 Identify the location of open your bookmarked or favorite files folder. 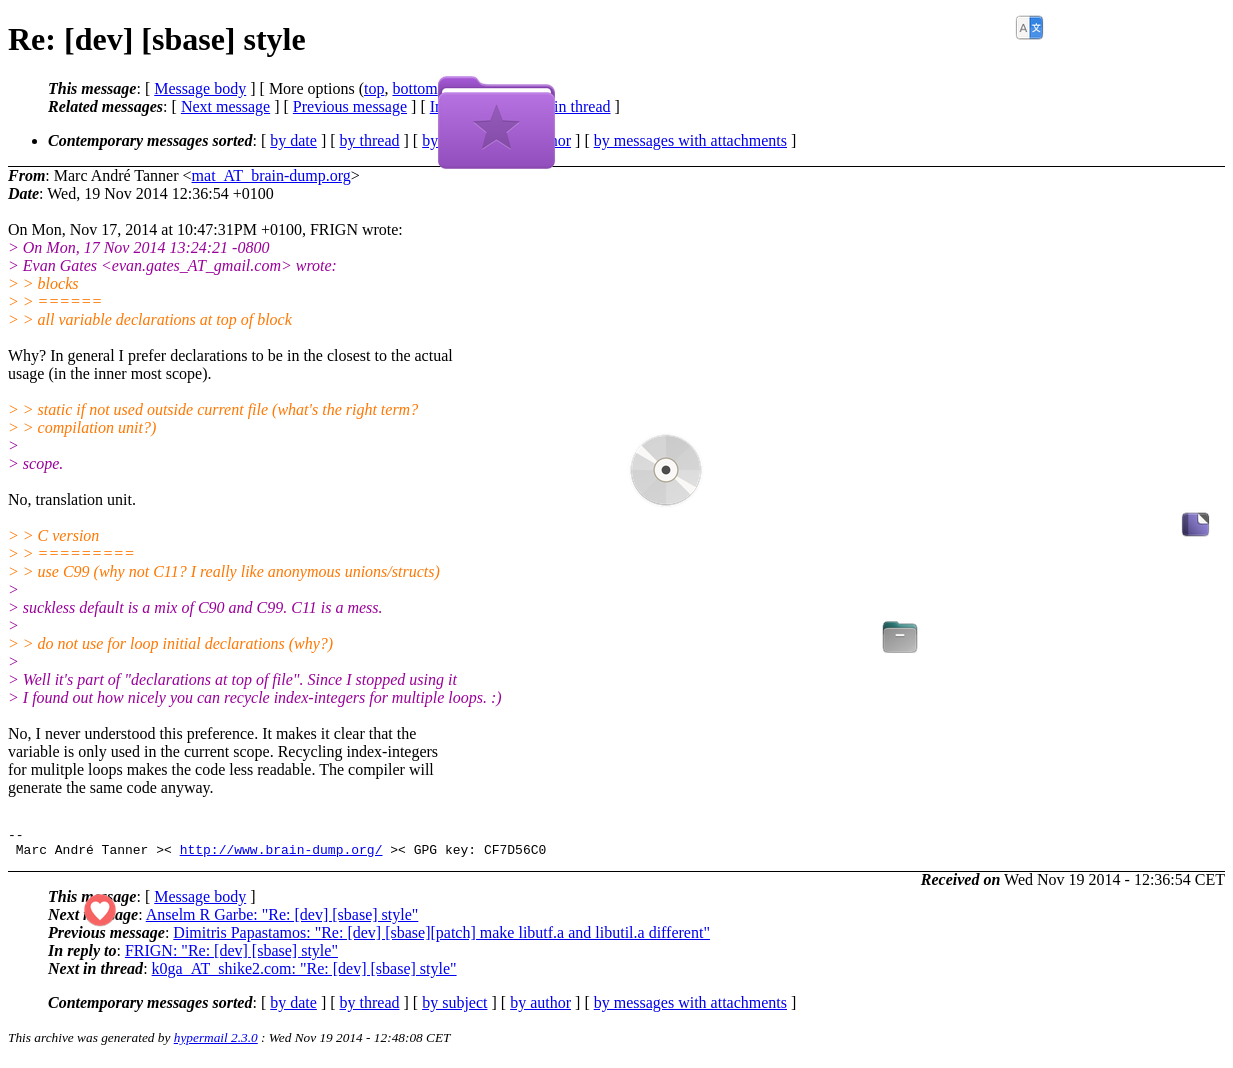
(496, 122).